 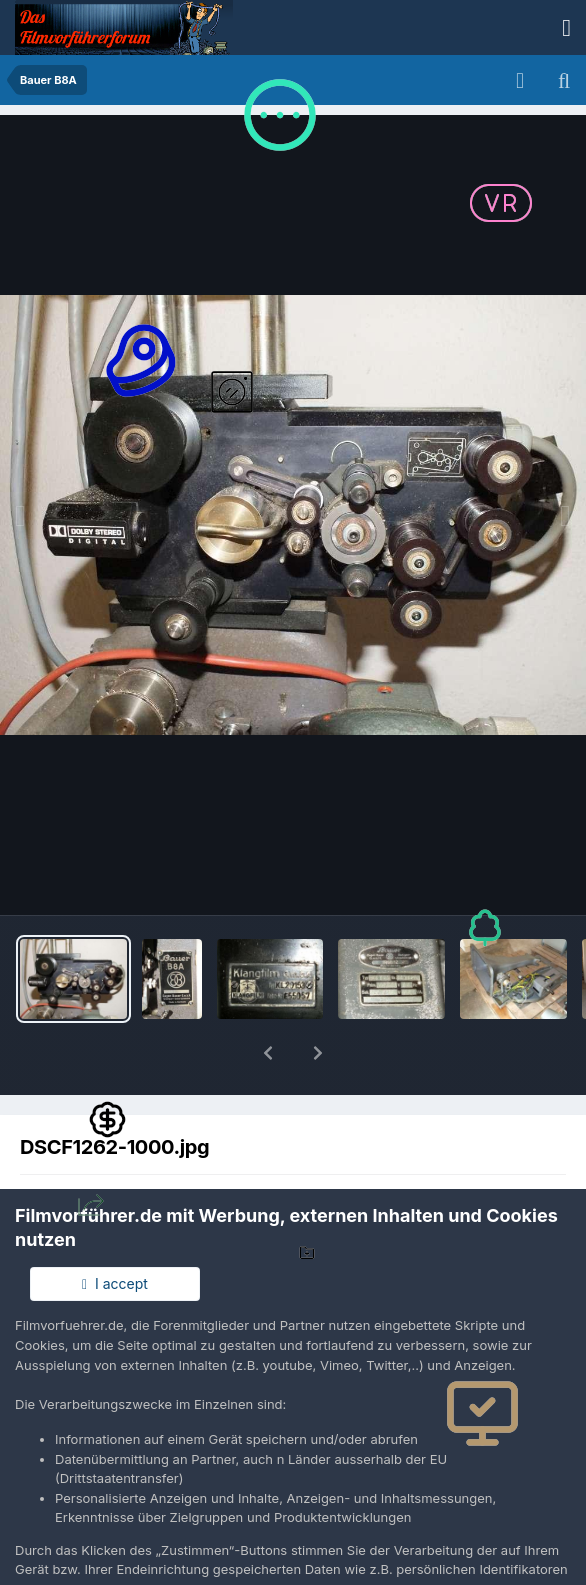 I want to click on filter recipes by beef or red meat, so click(x=142, y=360).